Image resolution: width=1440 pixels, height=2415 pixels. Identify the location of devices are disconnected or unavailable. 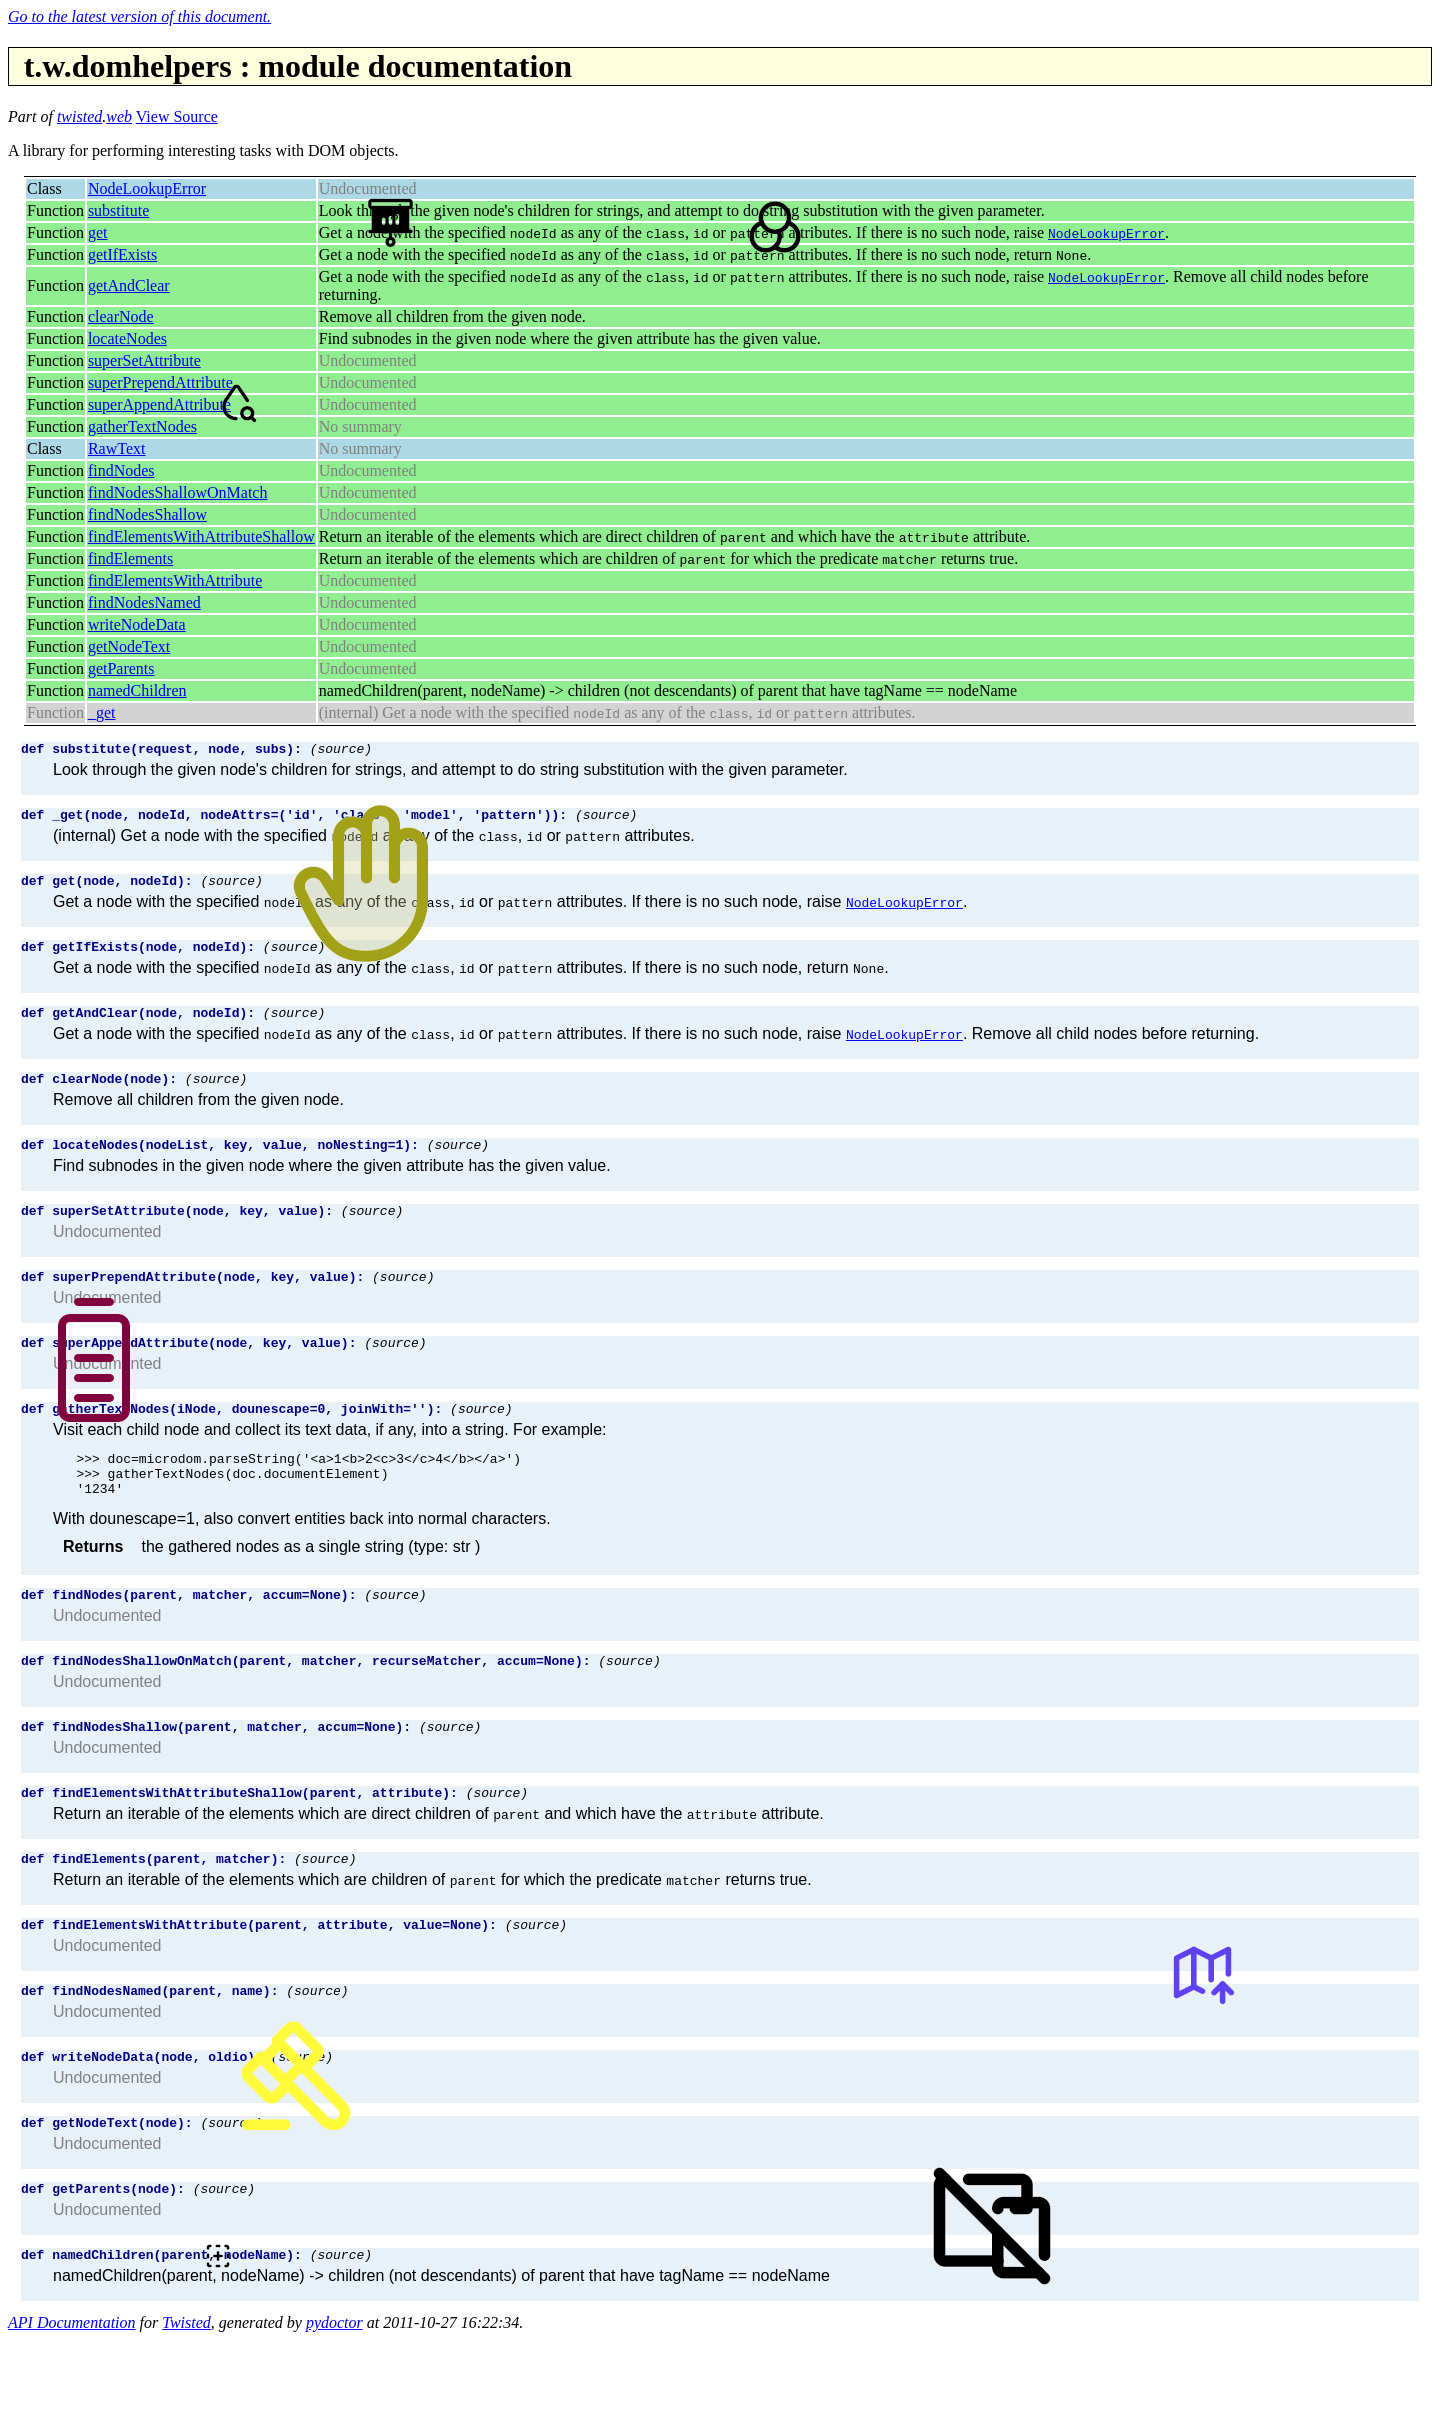
(992, 2226).